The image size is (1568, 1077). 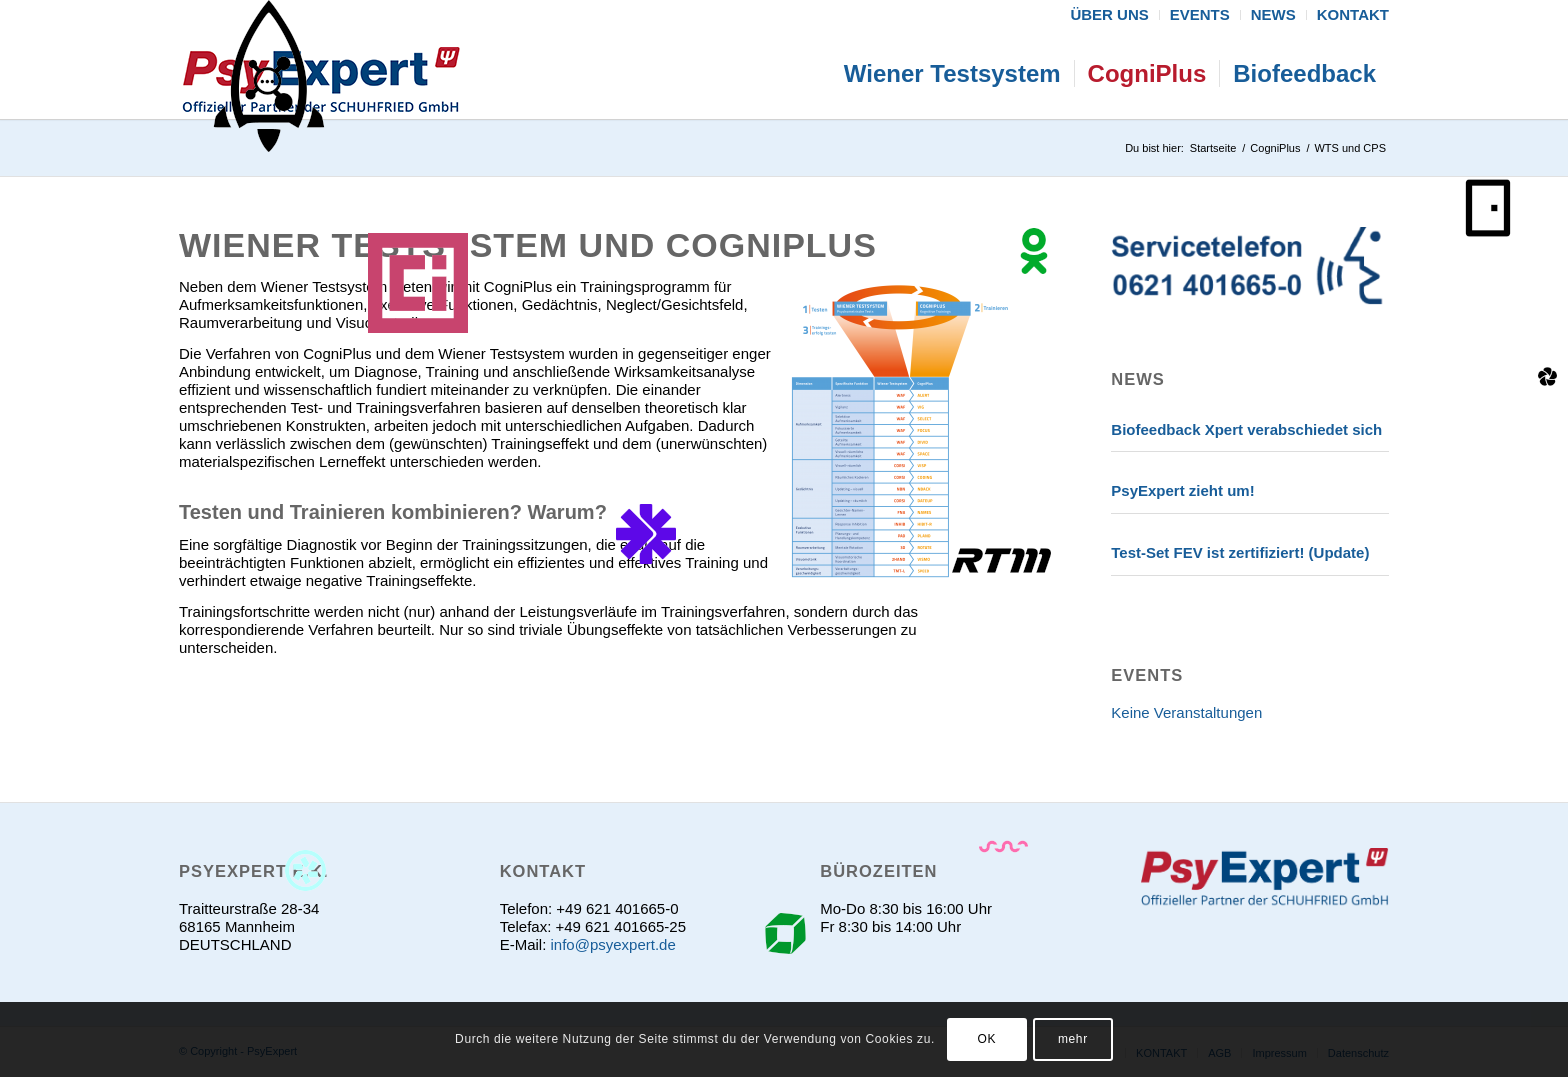 What do you see at coordinates (1001, 560) in the screenshot?
I see `RTM (Remember The Milk) app logo` at bounding box center [1001, 560].